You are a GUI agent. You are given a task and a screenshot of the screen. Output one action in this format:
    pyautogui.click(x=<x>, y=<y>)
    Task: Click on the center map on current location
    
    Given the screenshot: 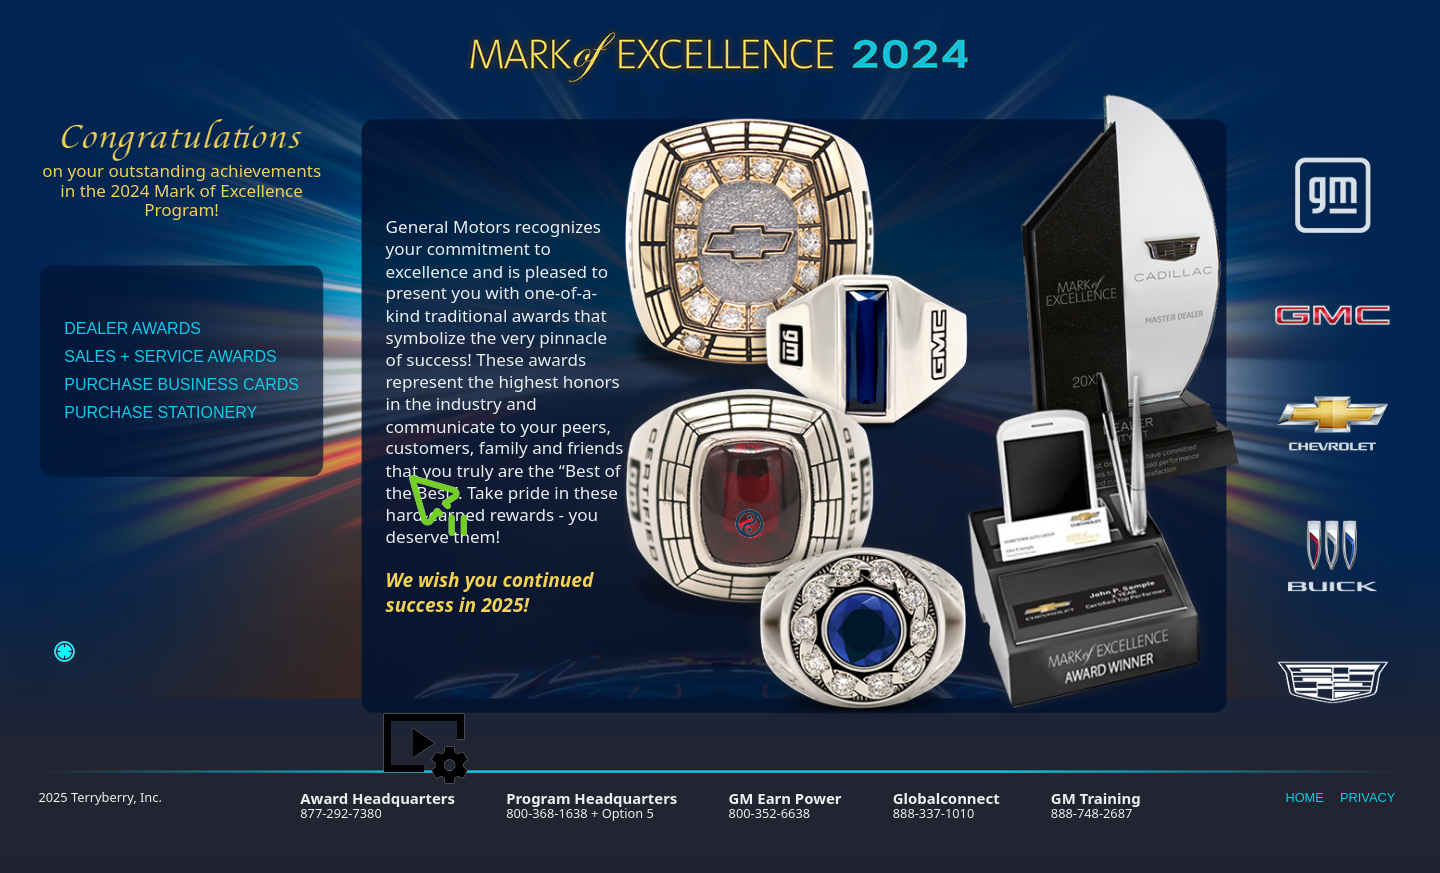 What is the action you would take?
    pyautogui.click(x=64, y=651)
    